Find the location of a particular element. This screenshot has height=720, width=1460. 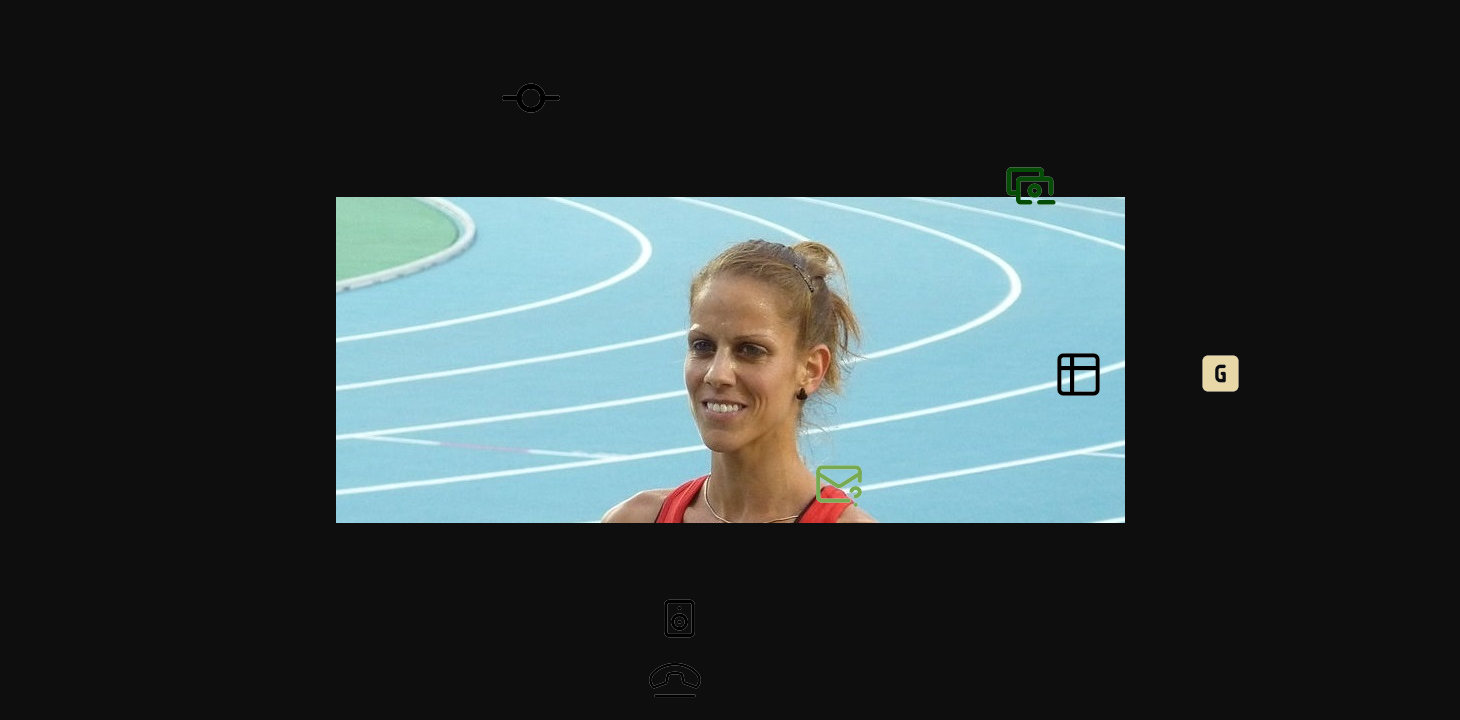

access email help or support is located at coordinates (839, 484).